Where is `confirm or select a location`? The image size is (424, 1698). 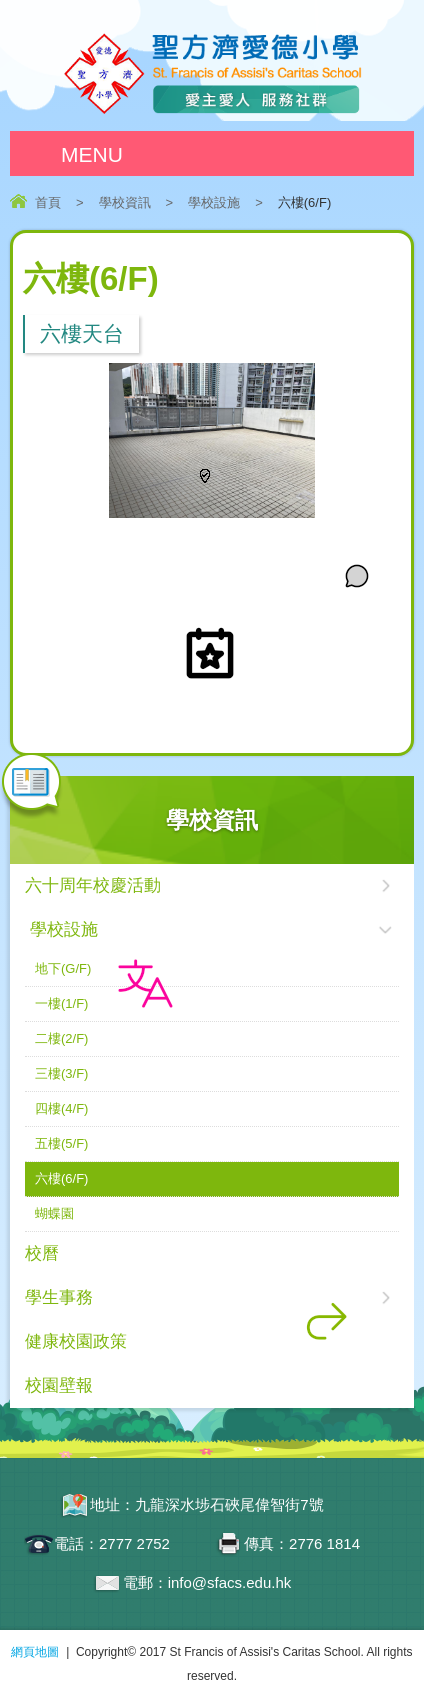 confirm or select a location is located at coordinates (205, 476).